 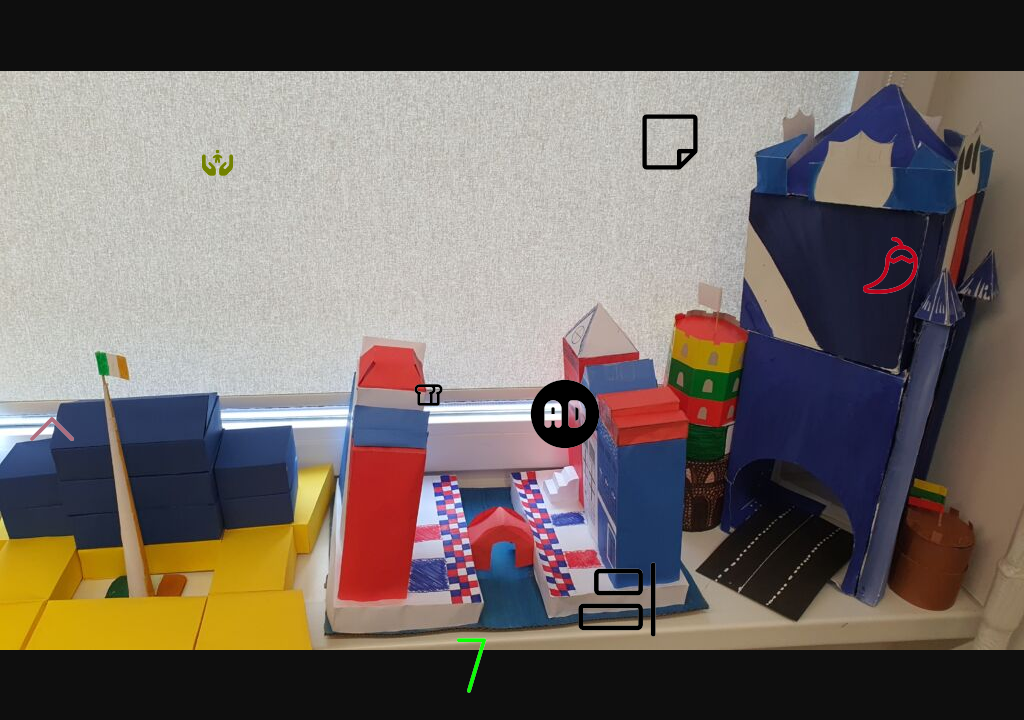 What do you see at coordinates (217, 163) in the screenshot?
I see `access childcare or family services` at bounding box center [217, 163].